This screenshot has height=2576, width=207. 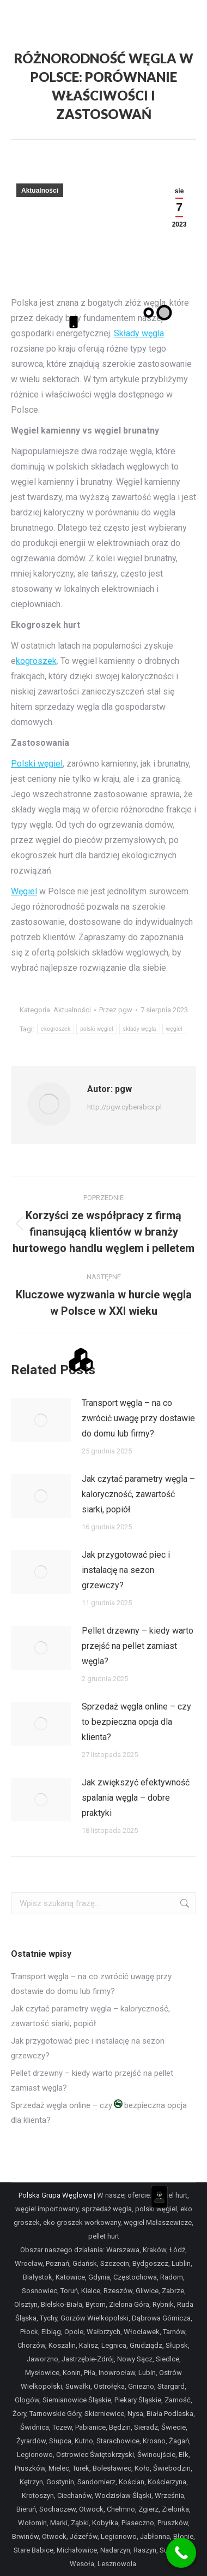 What do you see at coordinates (74, 322) in the screenshot?
I see `indicates mobile device or smartphone` at bounding box center [74, 322].